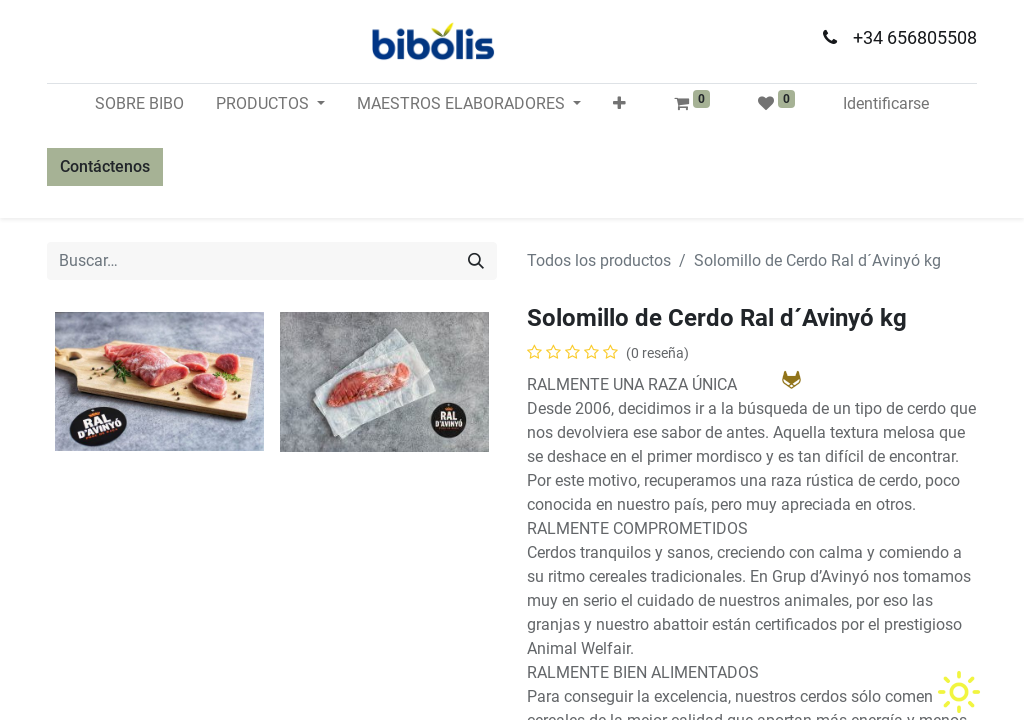 This screenshot has width=1024, height=720. Describe the element at coordinates (791, 379) in the screenshot. I see `open GitLab repository` at that location.